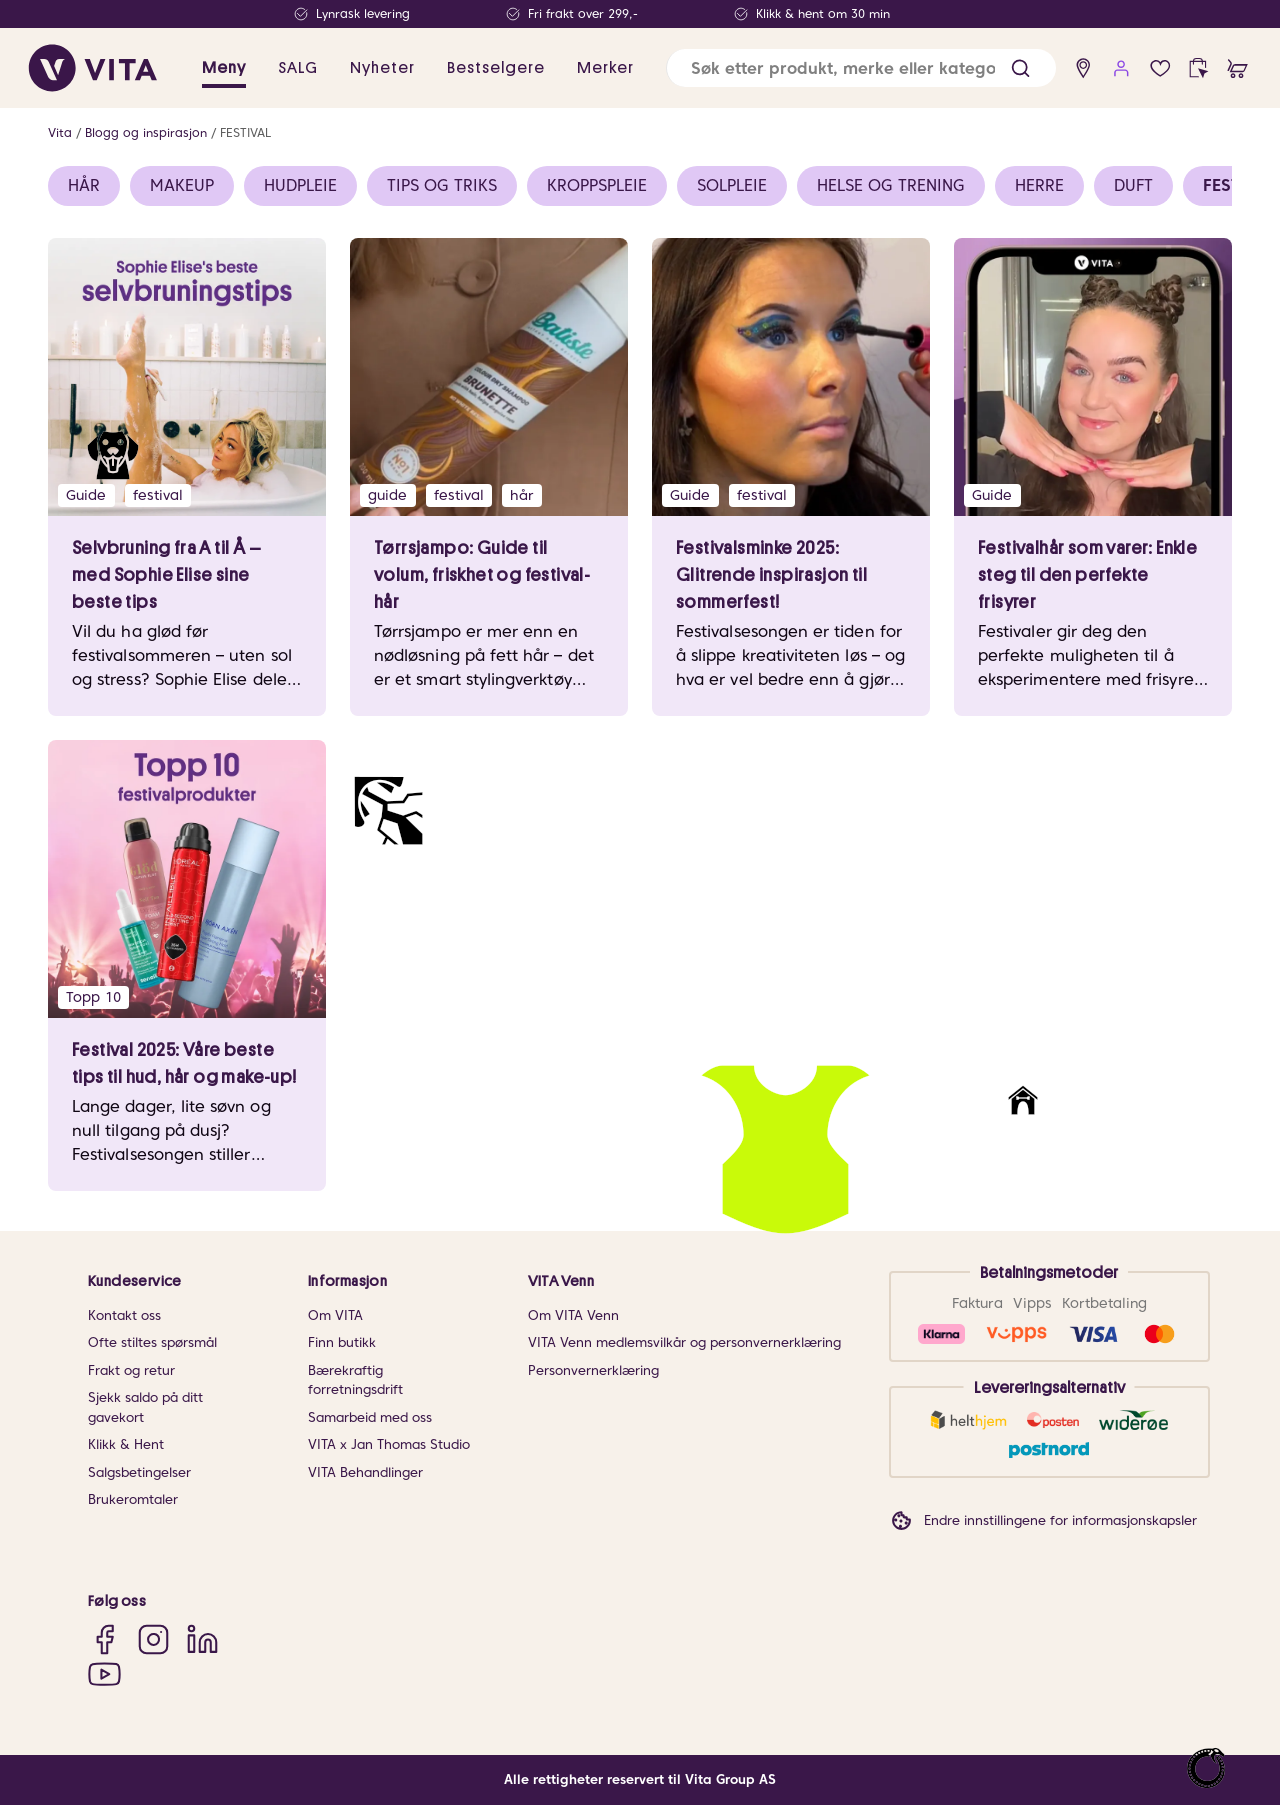  What do you see at coordinates (113, 454) in the screenshot?
I see `view pet profile or pet-related features` at bounding box center [113, 454].